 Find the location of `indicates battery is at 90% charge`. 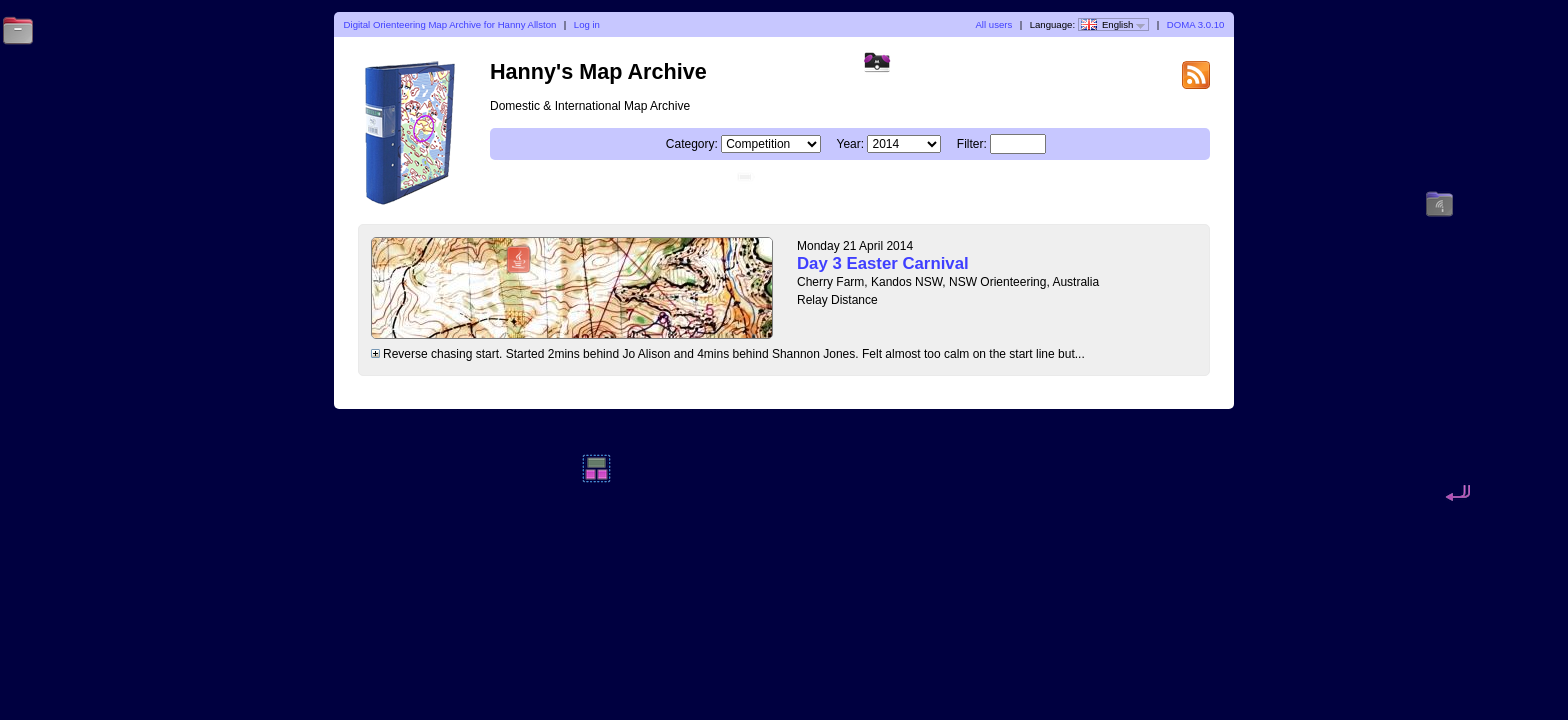

indicates battery is at 90% charge is located at coordinates (746, 177).